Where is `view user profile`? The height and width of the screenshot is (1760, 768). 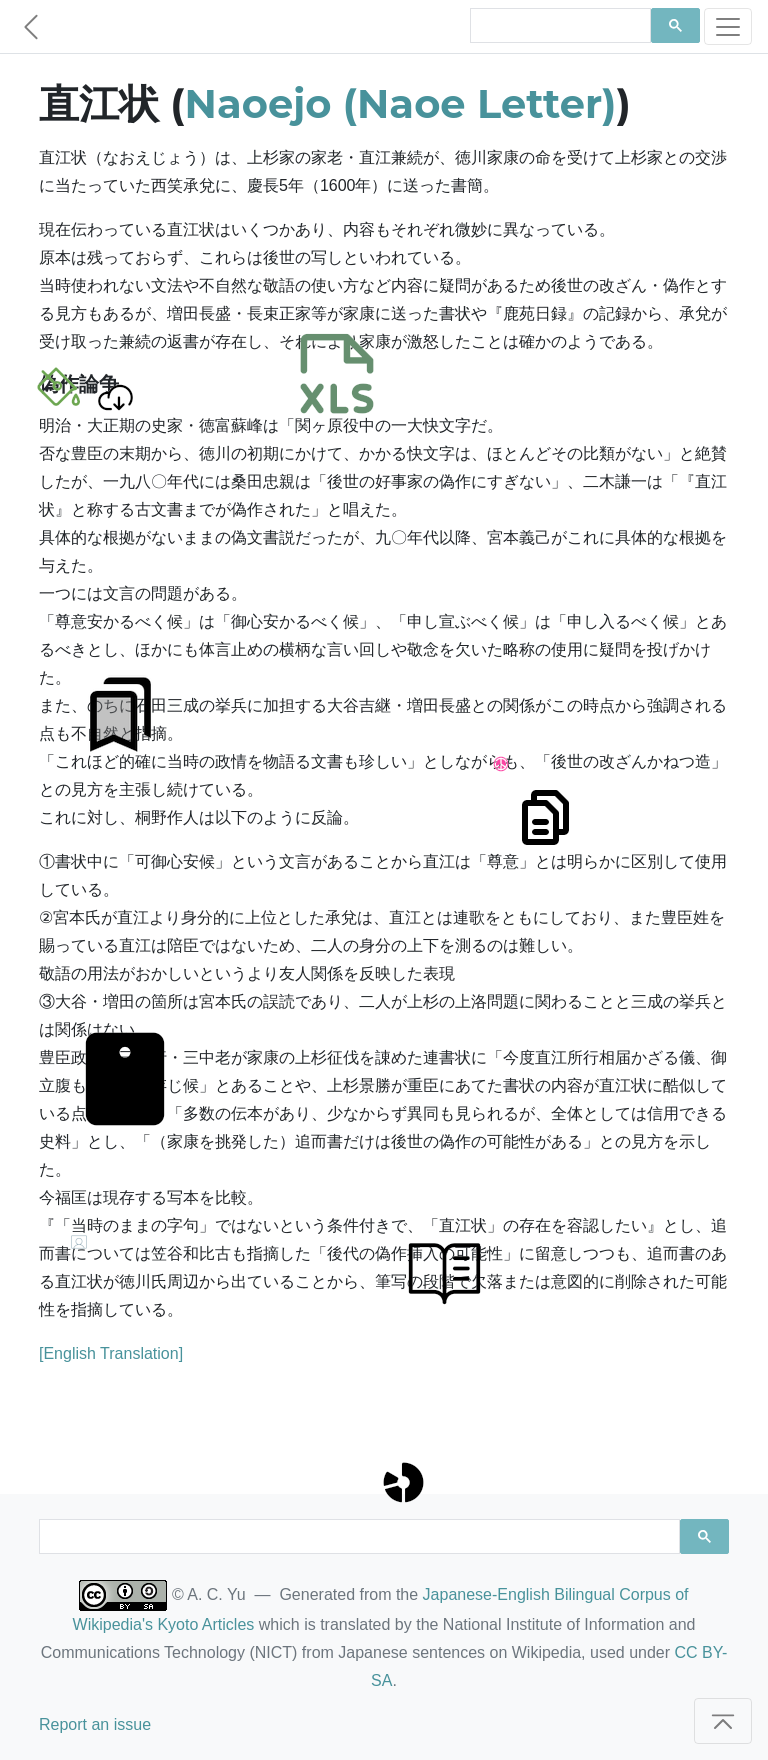
view user profile is located at coordinates (79, 1242).